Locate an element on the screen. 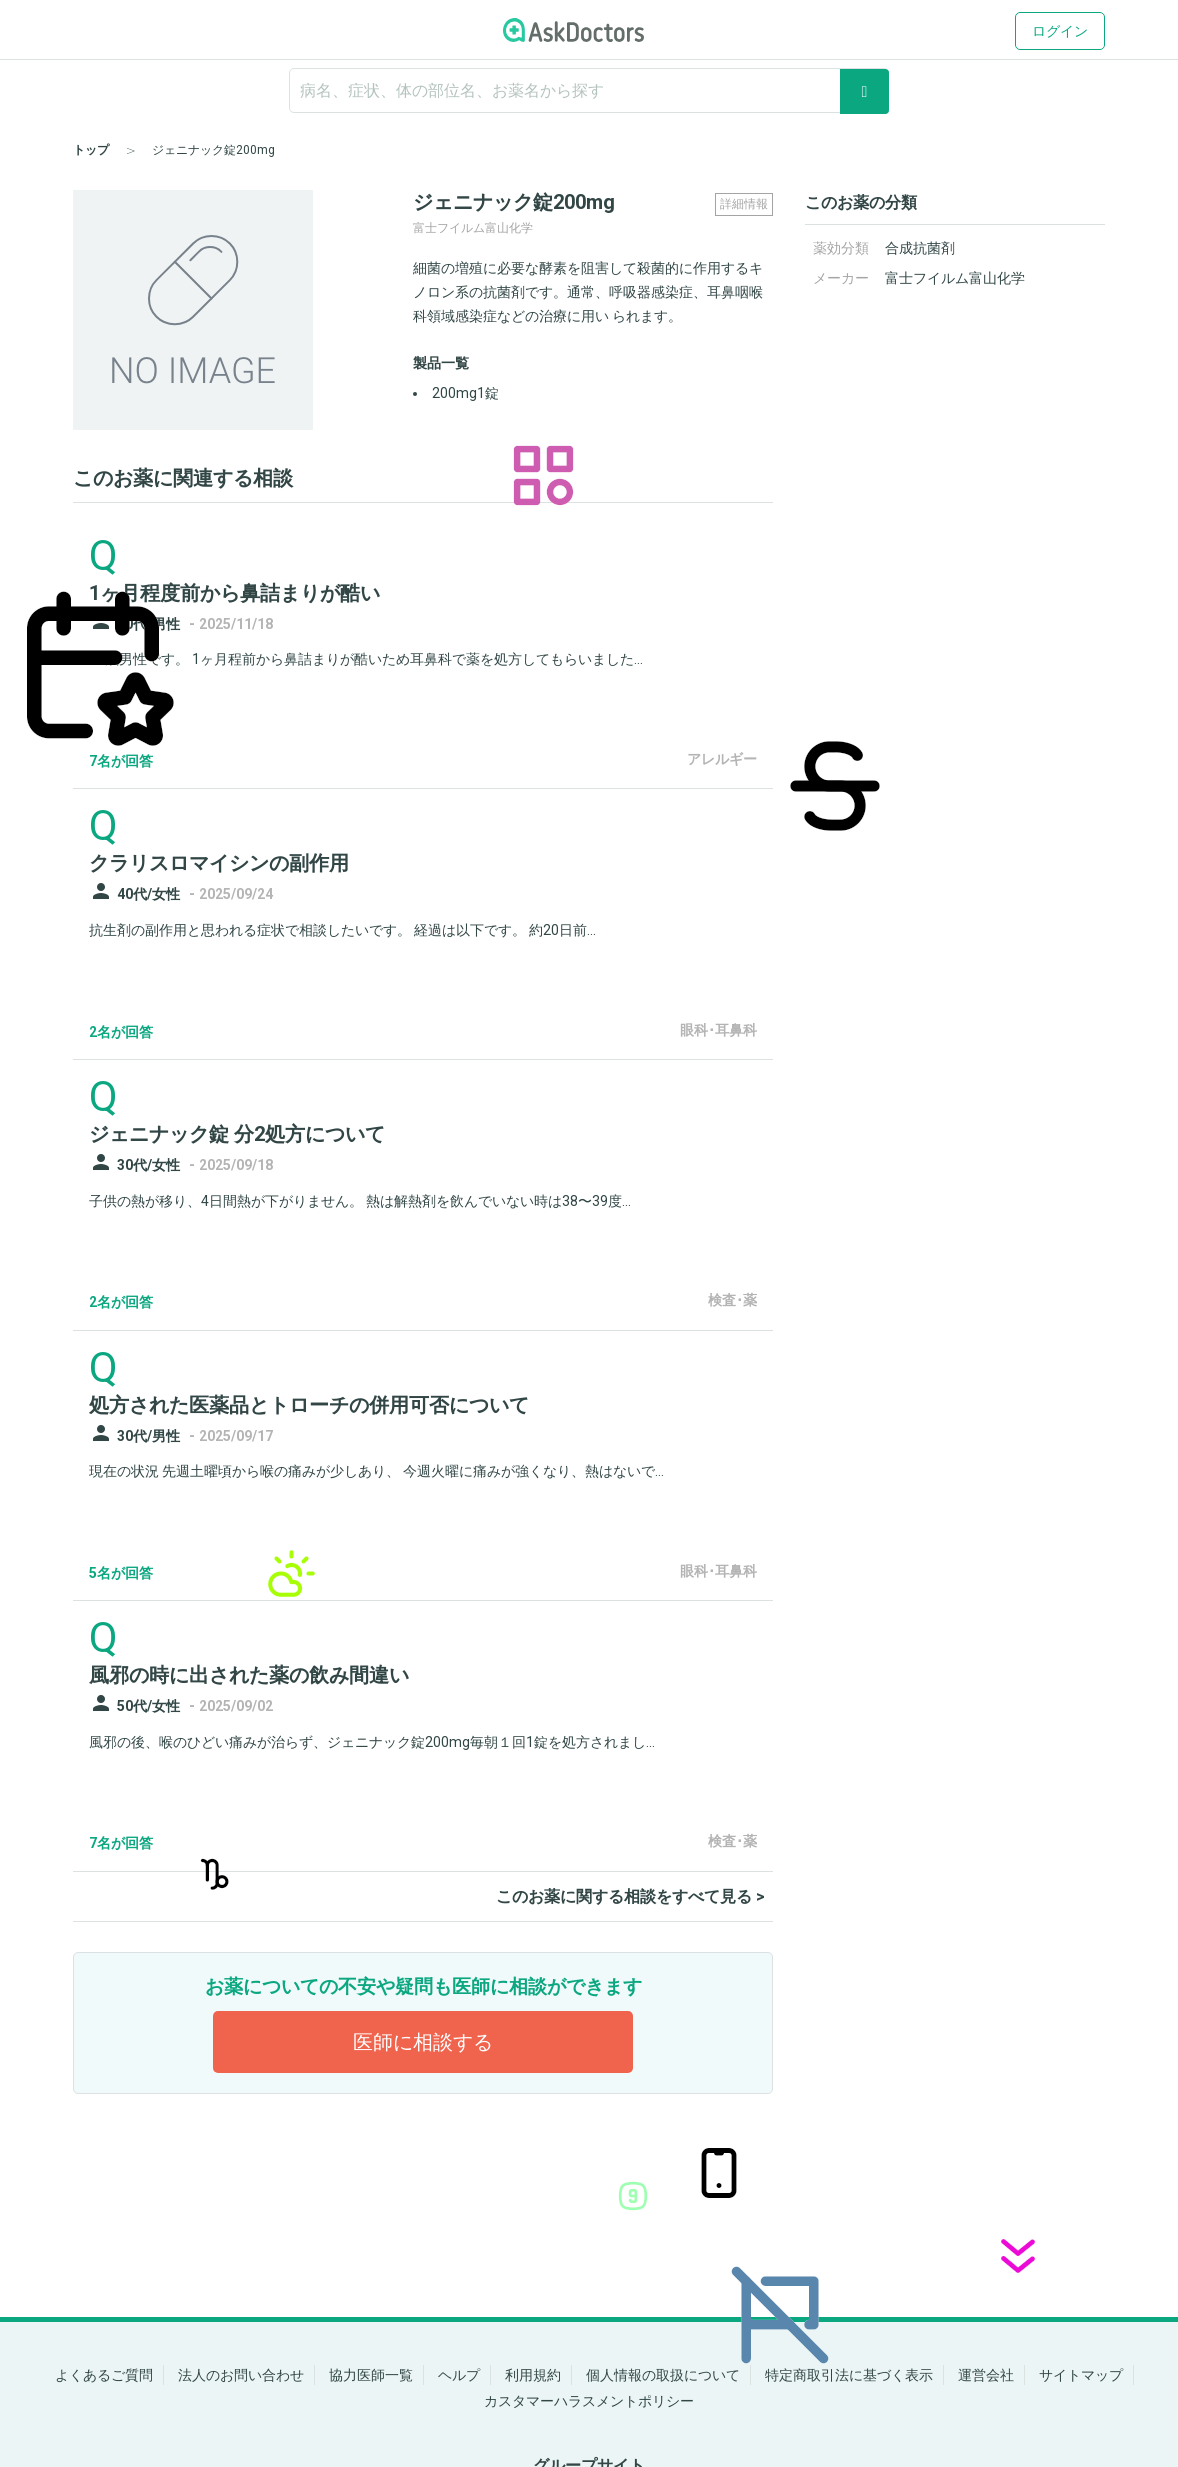 The width and height of the screenshot is (1178, 2467). switch to mobile view is located at coordinates (719, 2173).